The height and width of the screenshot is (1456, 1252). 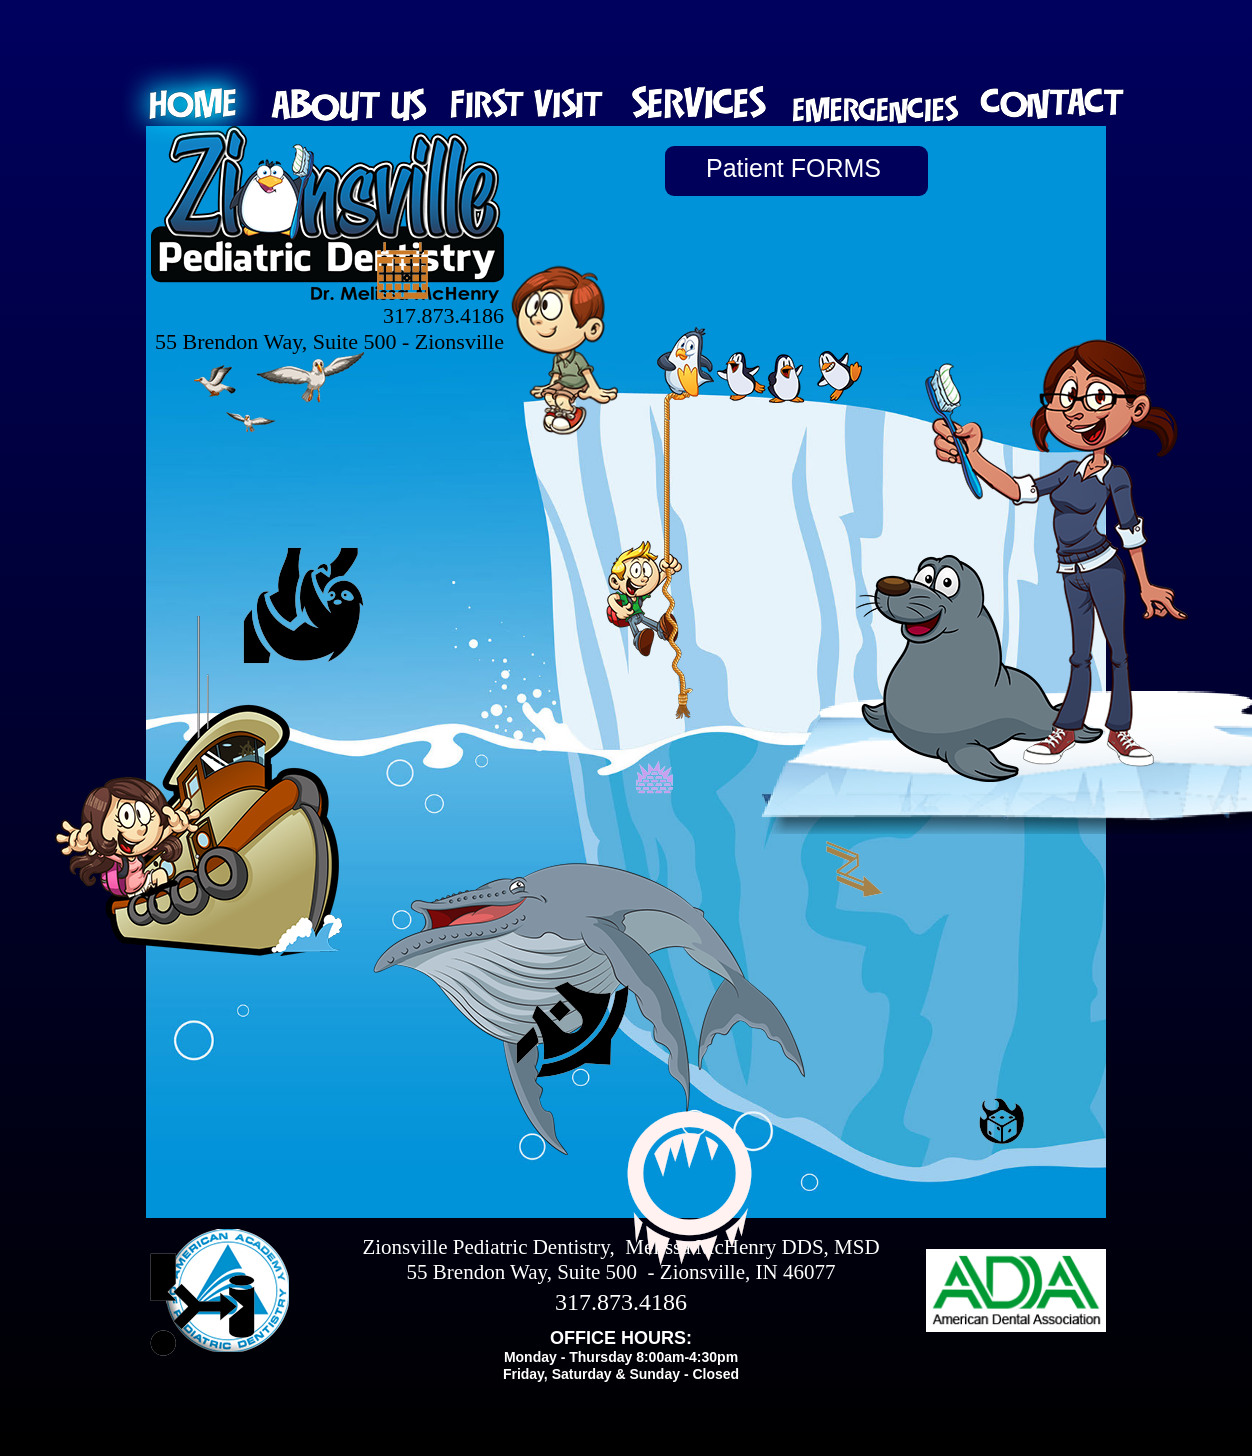 I want to click on indicates a zigzag or multi-directional path, so click(x=854, y=869).